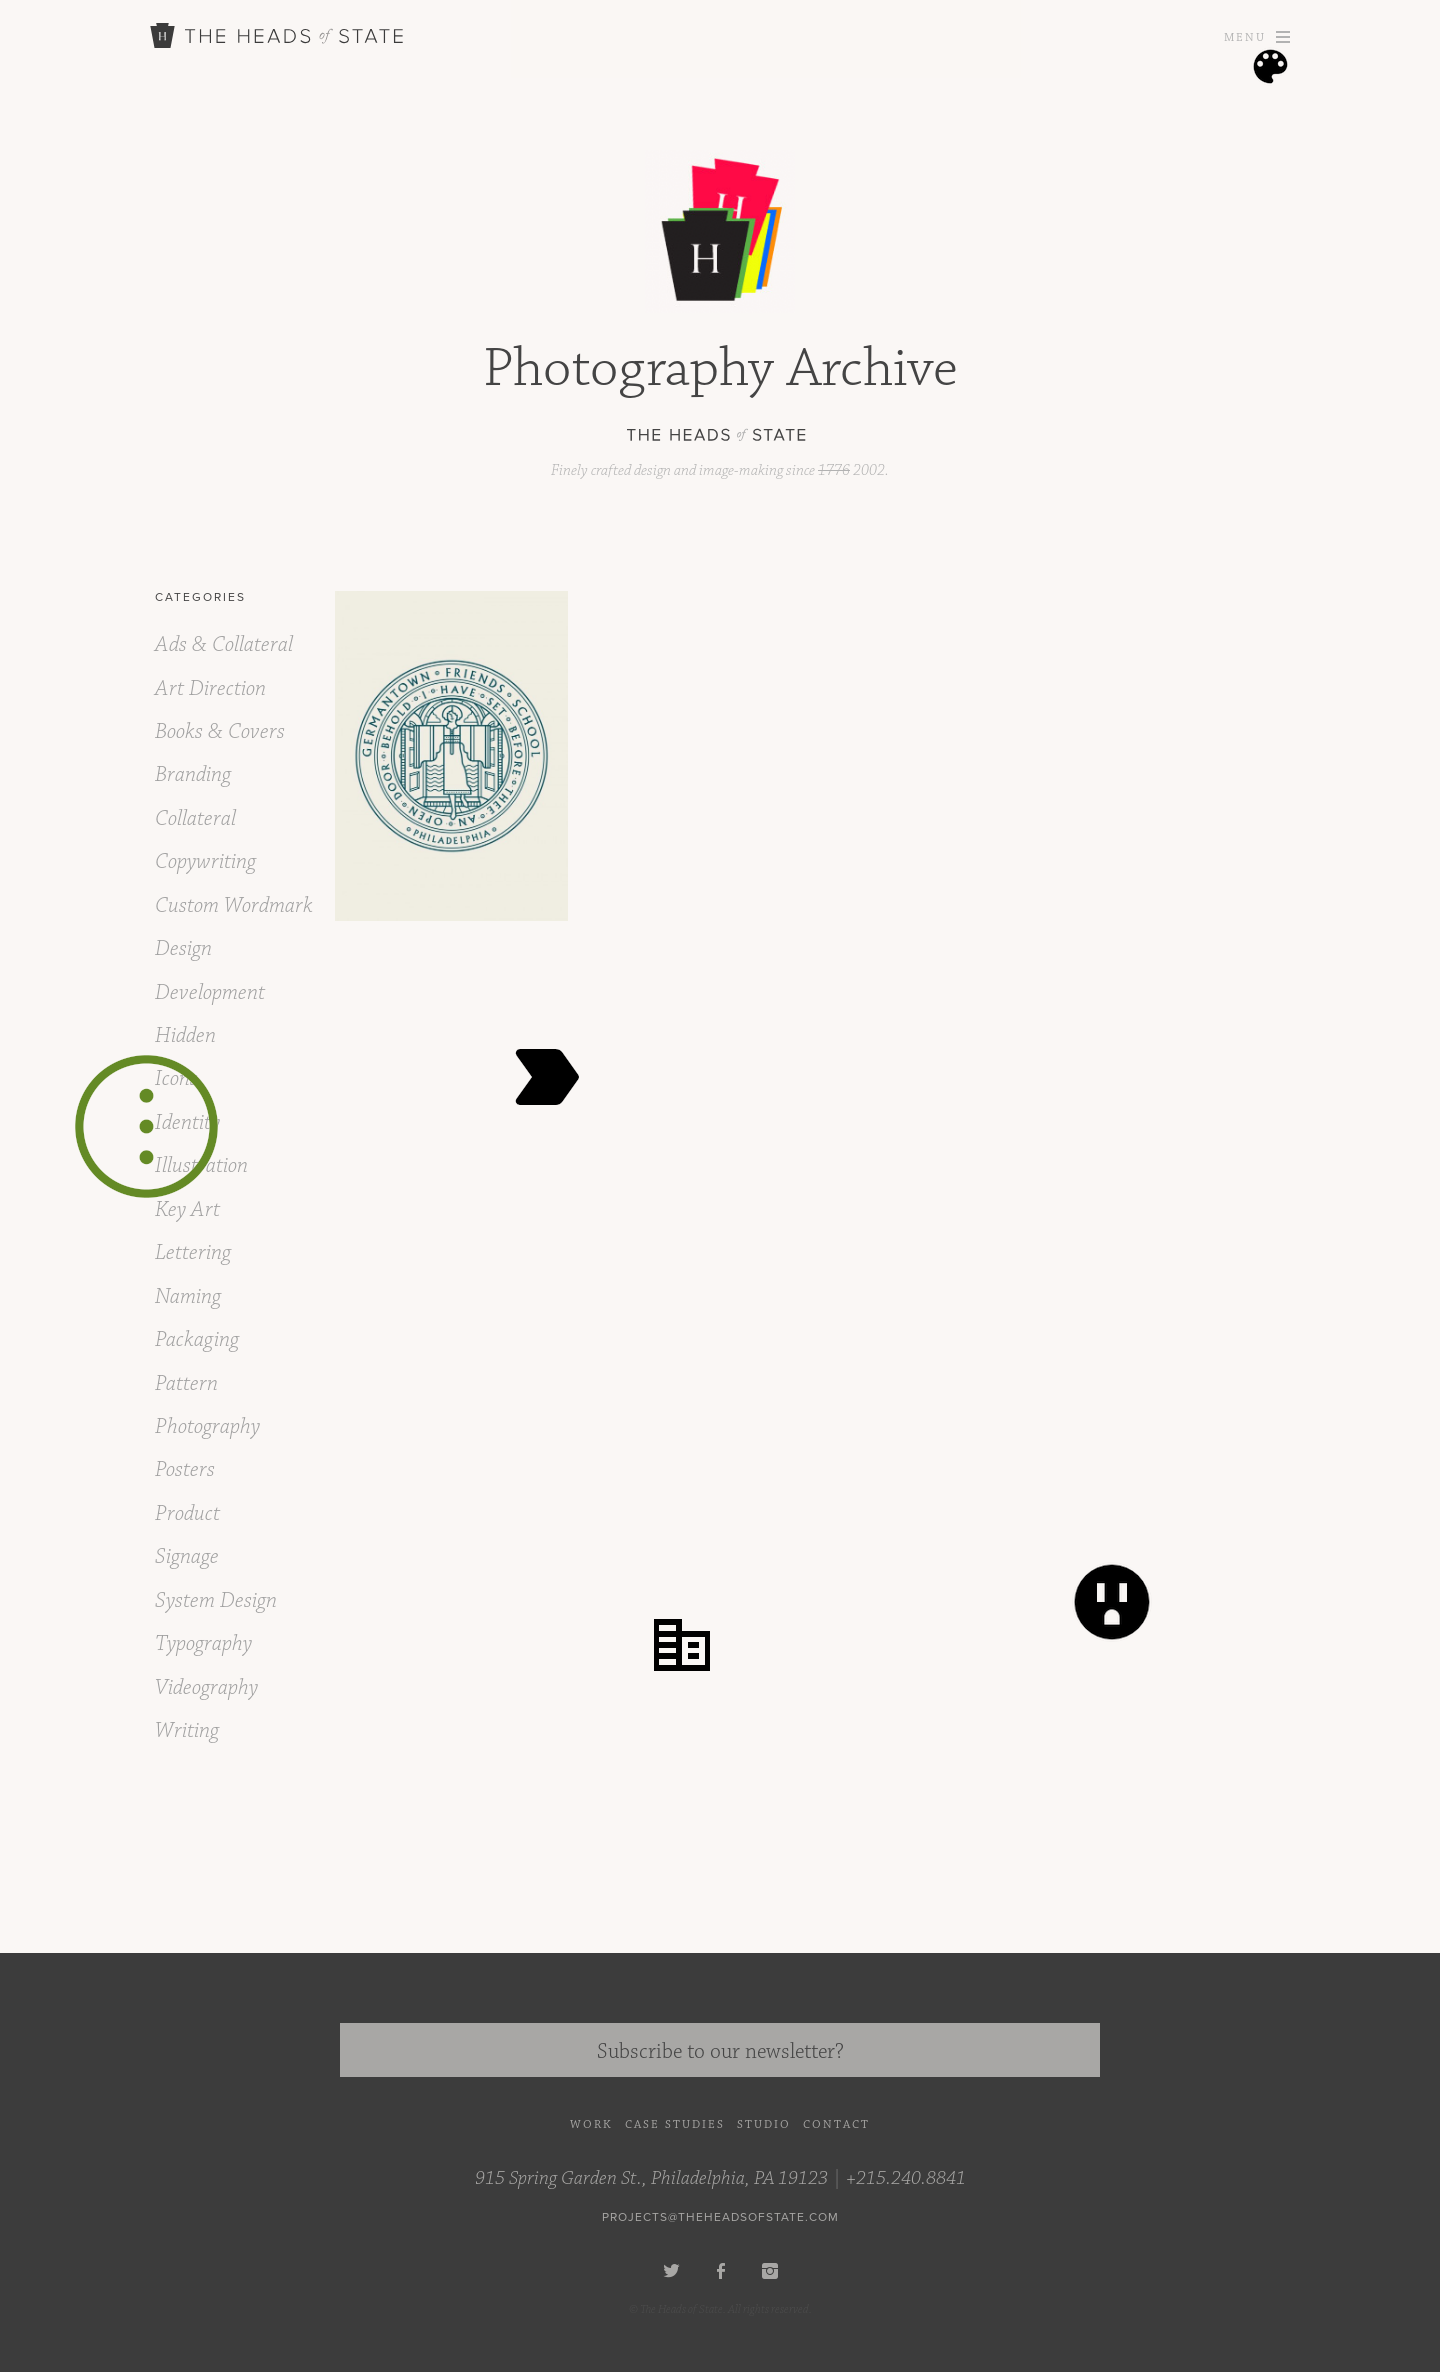 The image size is (1440, 2372). Describe the element at coordinates (544, 1077) in the screenshot. I see `mark a message or item as important` at that location.